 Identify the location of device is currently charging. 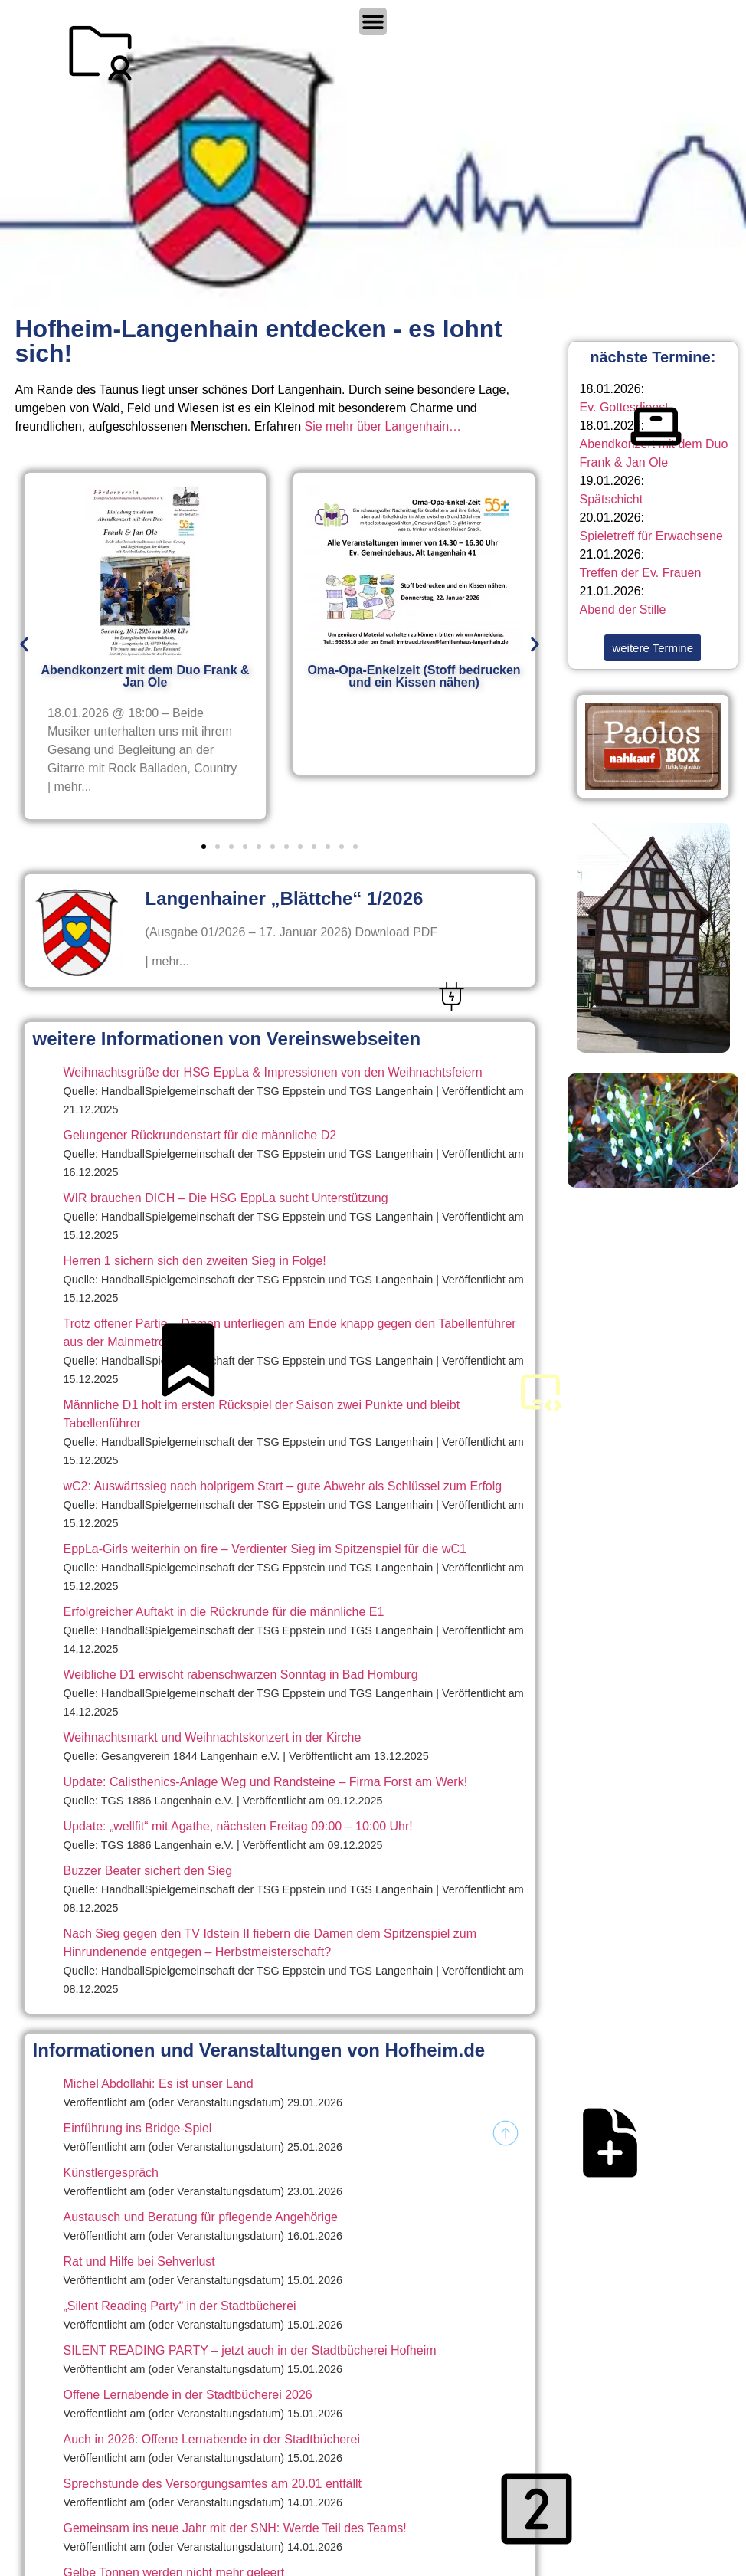
(451, 996).